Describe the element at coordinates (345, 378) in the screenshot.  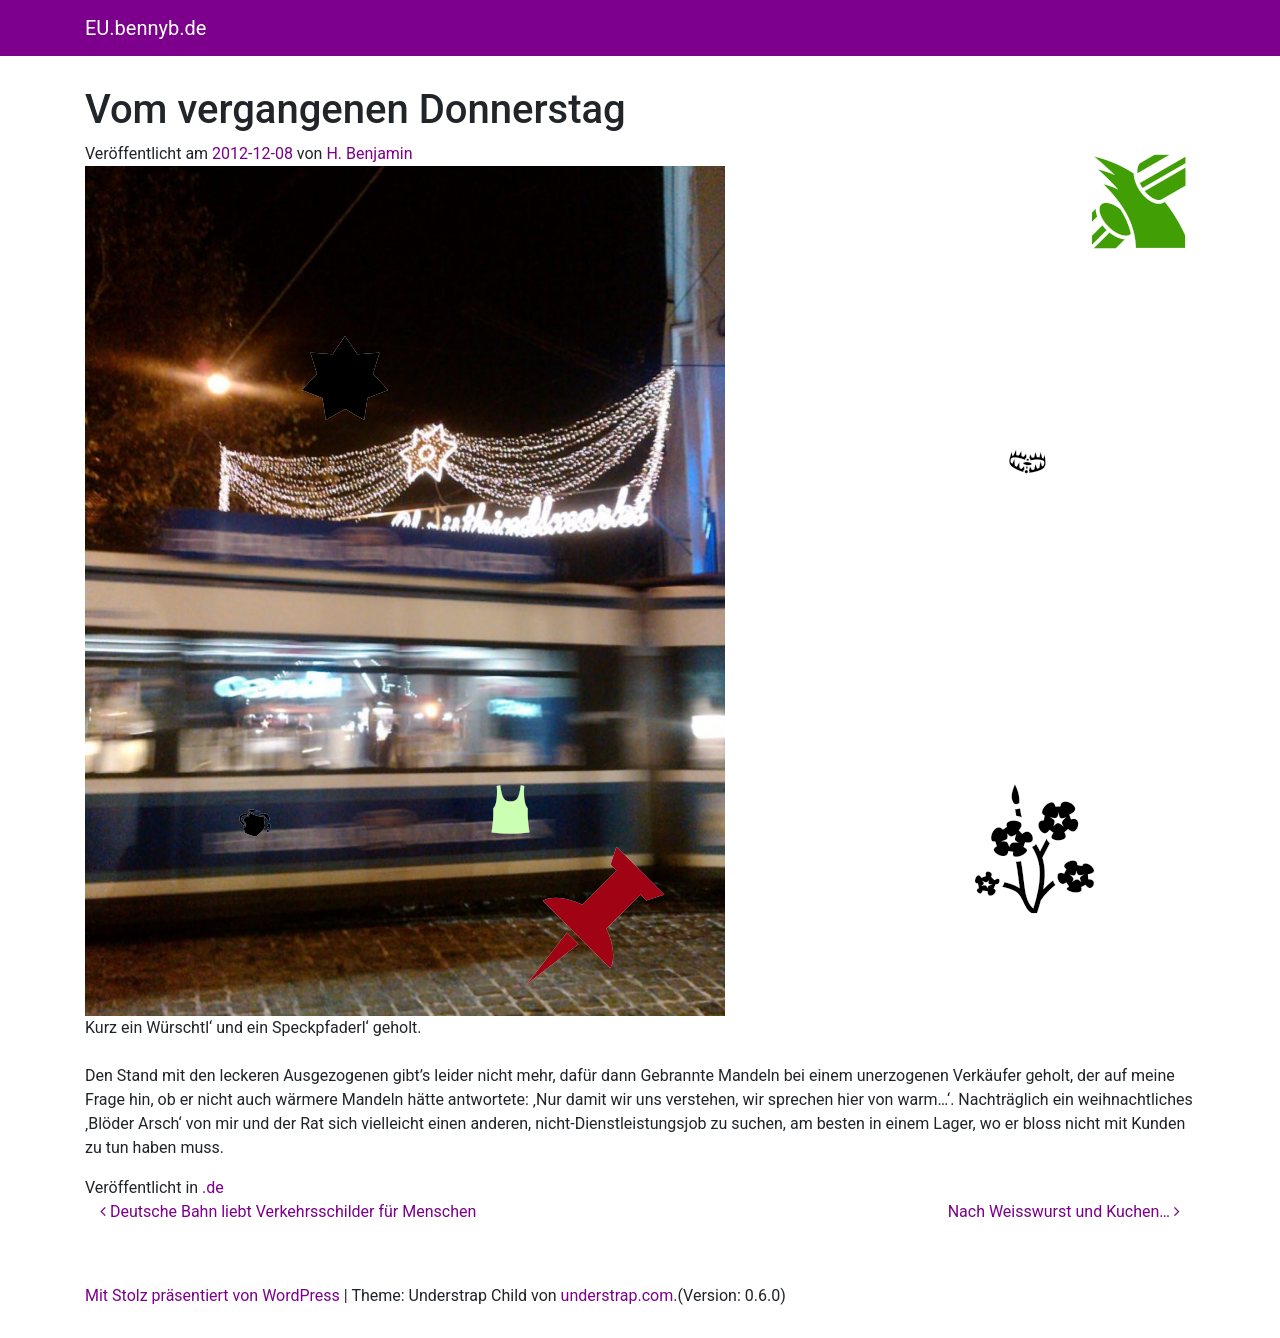
I see `indicates a special or featured item` at that location.